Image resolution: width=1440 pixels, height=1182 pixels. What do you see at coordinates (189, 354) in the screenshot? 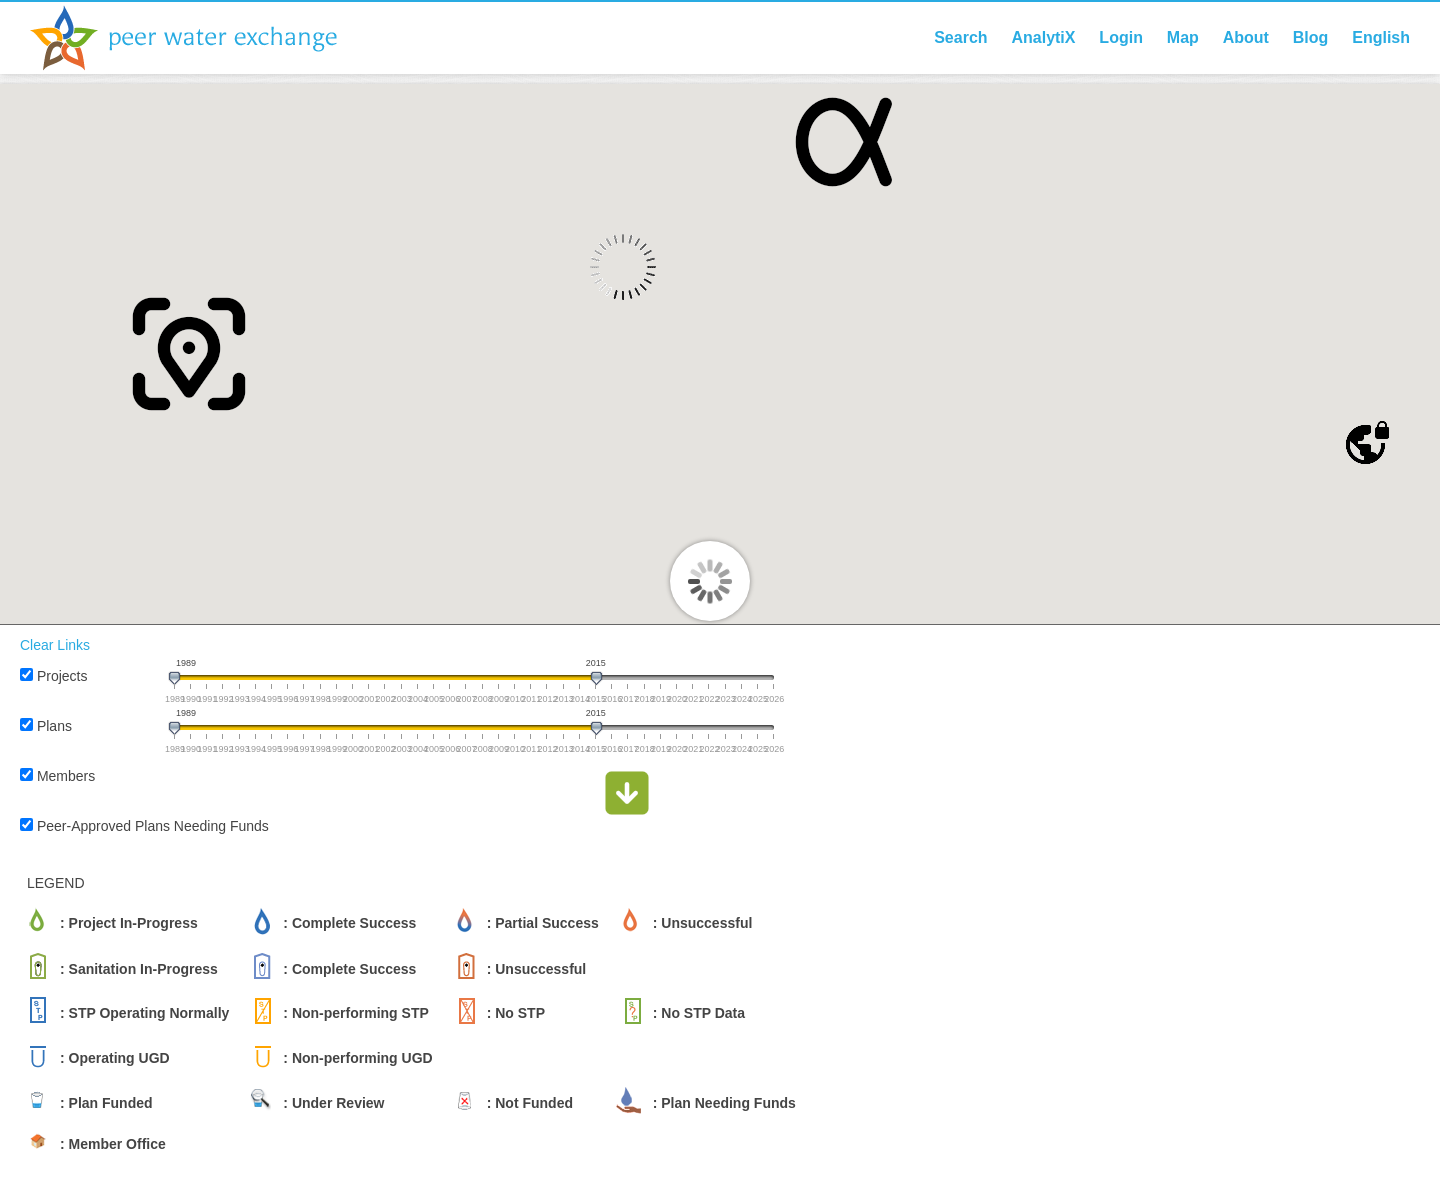
I see `activate live view mode for real-time location tracking` at bounding box center [189, 354].